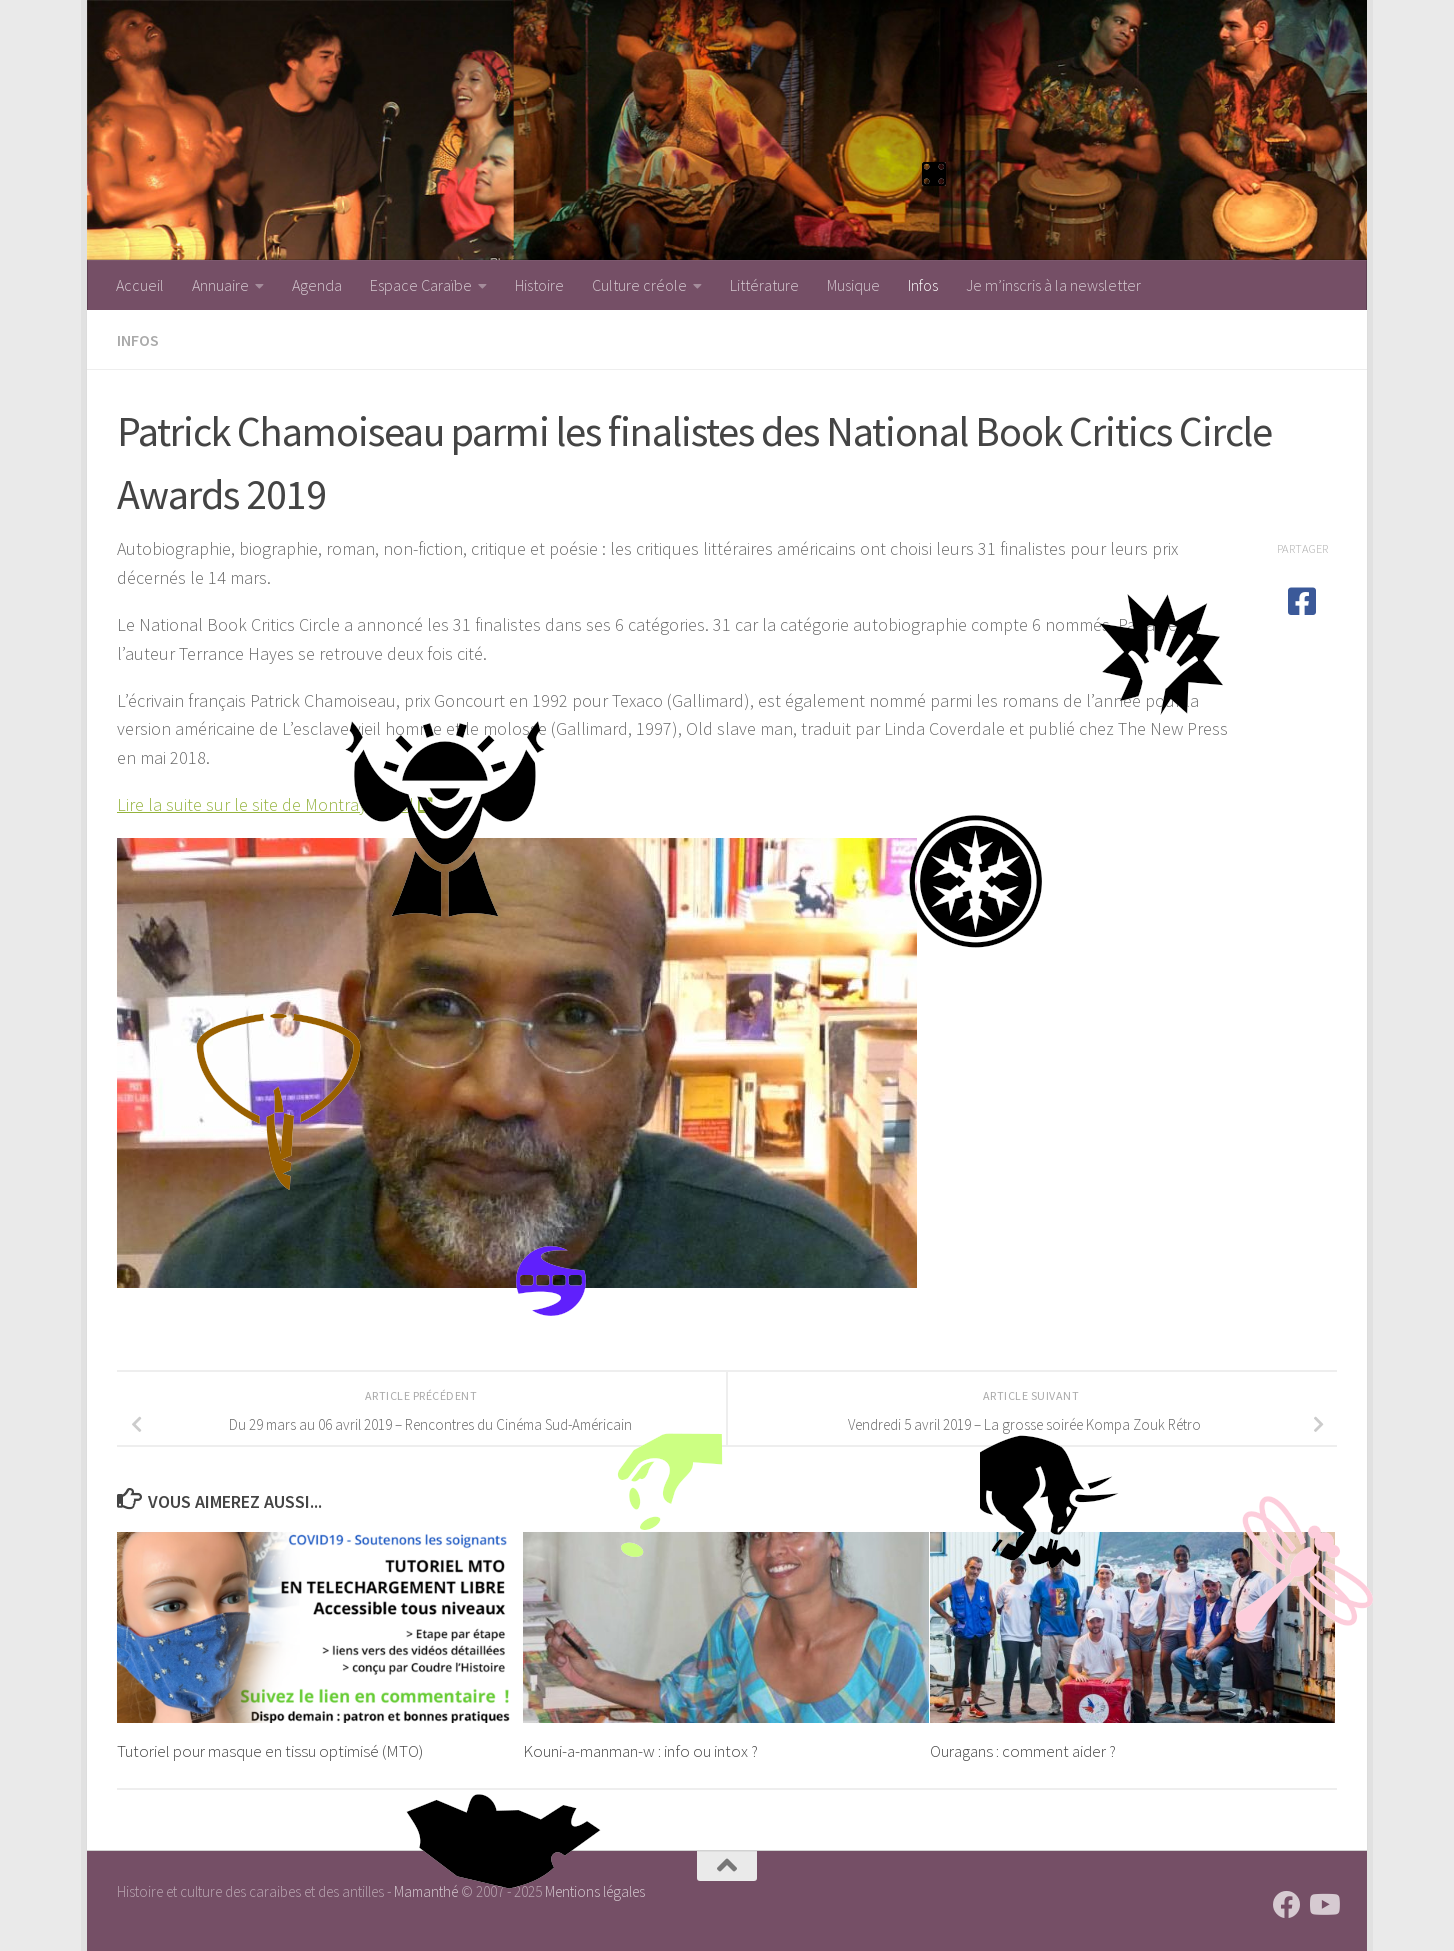 The image size is (1454, 1951). Describe the element at coordinates (976, 882) in the screenshot. I see `activate ice or frost ability` at that location.